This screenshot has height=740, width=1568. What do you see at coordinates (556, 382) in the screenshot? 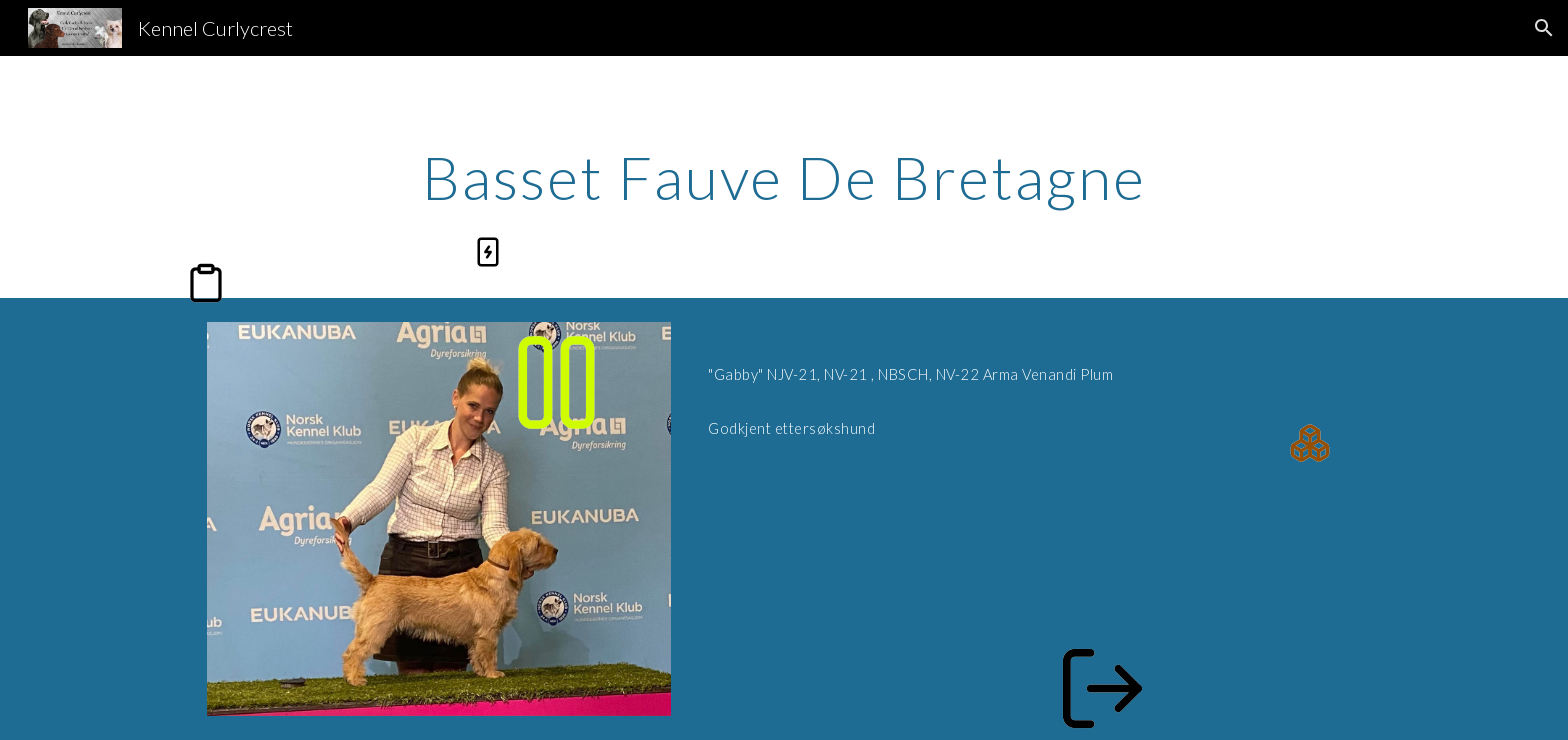
I see `stretch or resize content vertically` at bounding box center [556, 382].